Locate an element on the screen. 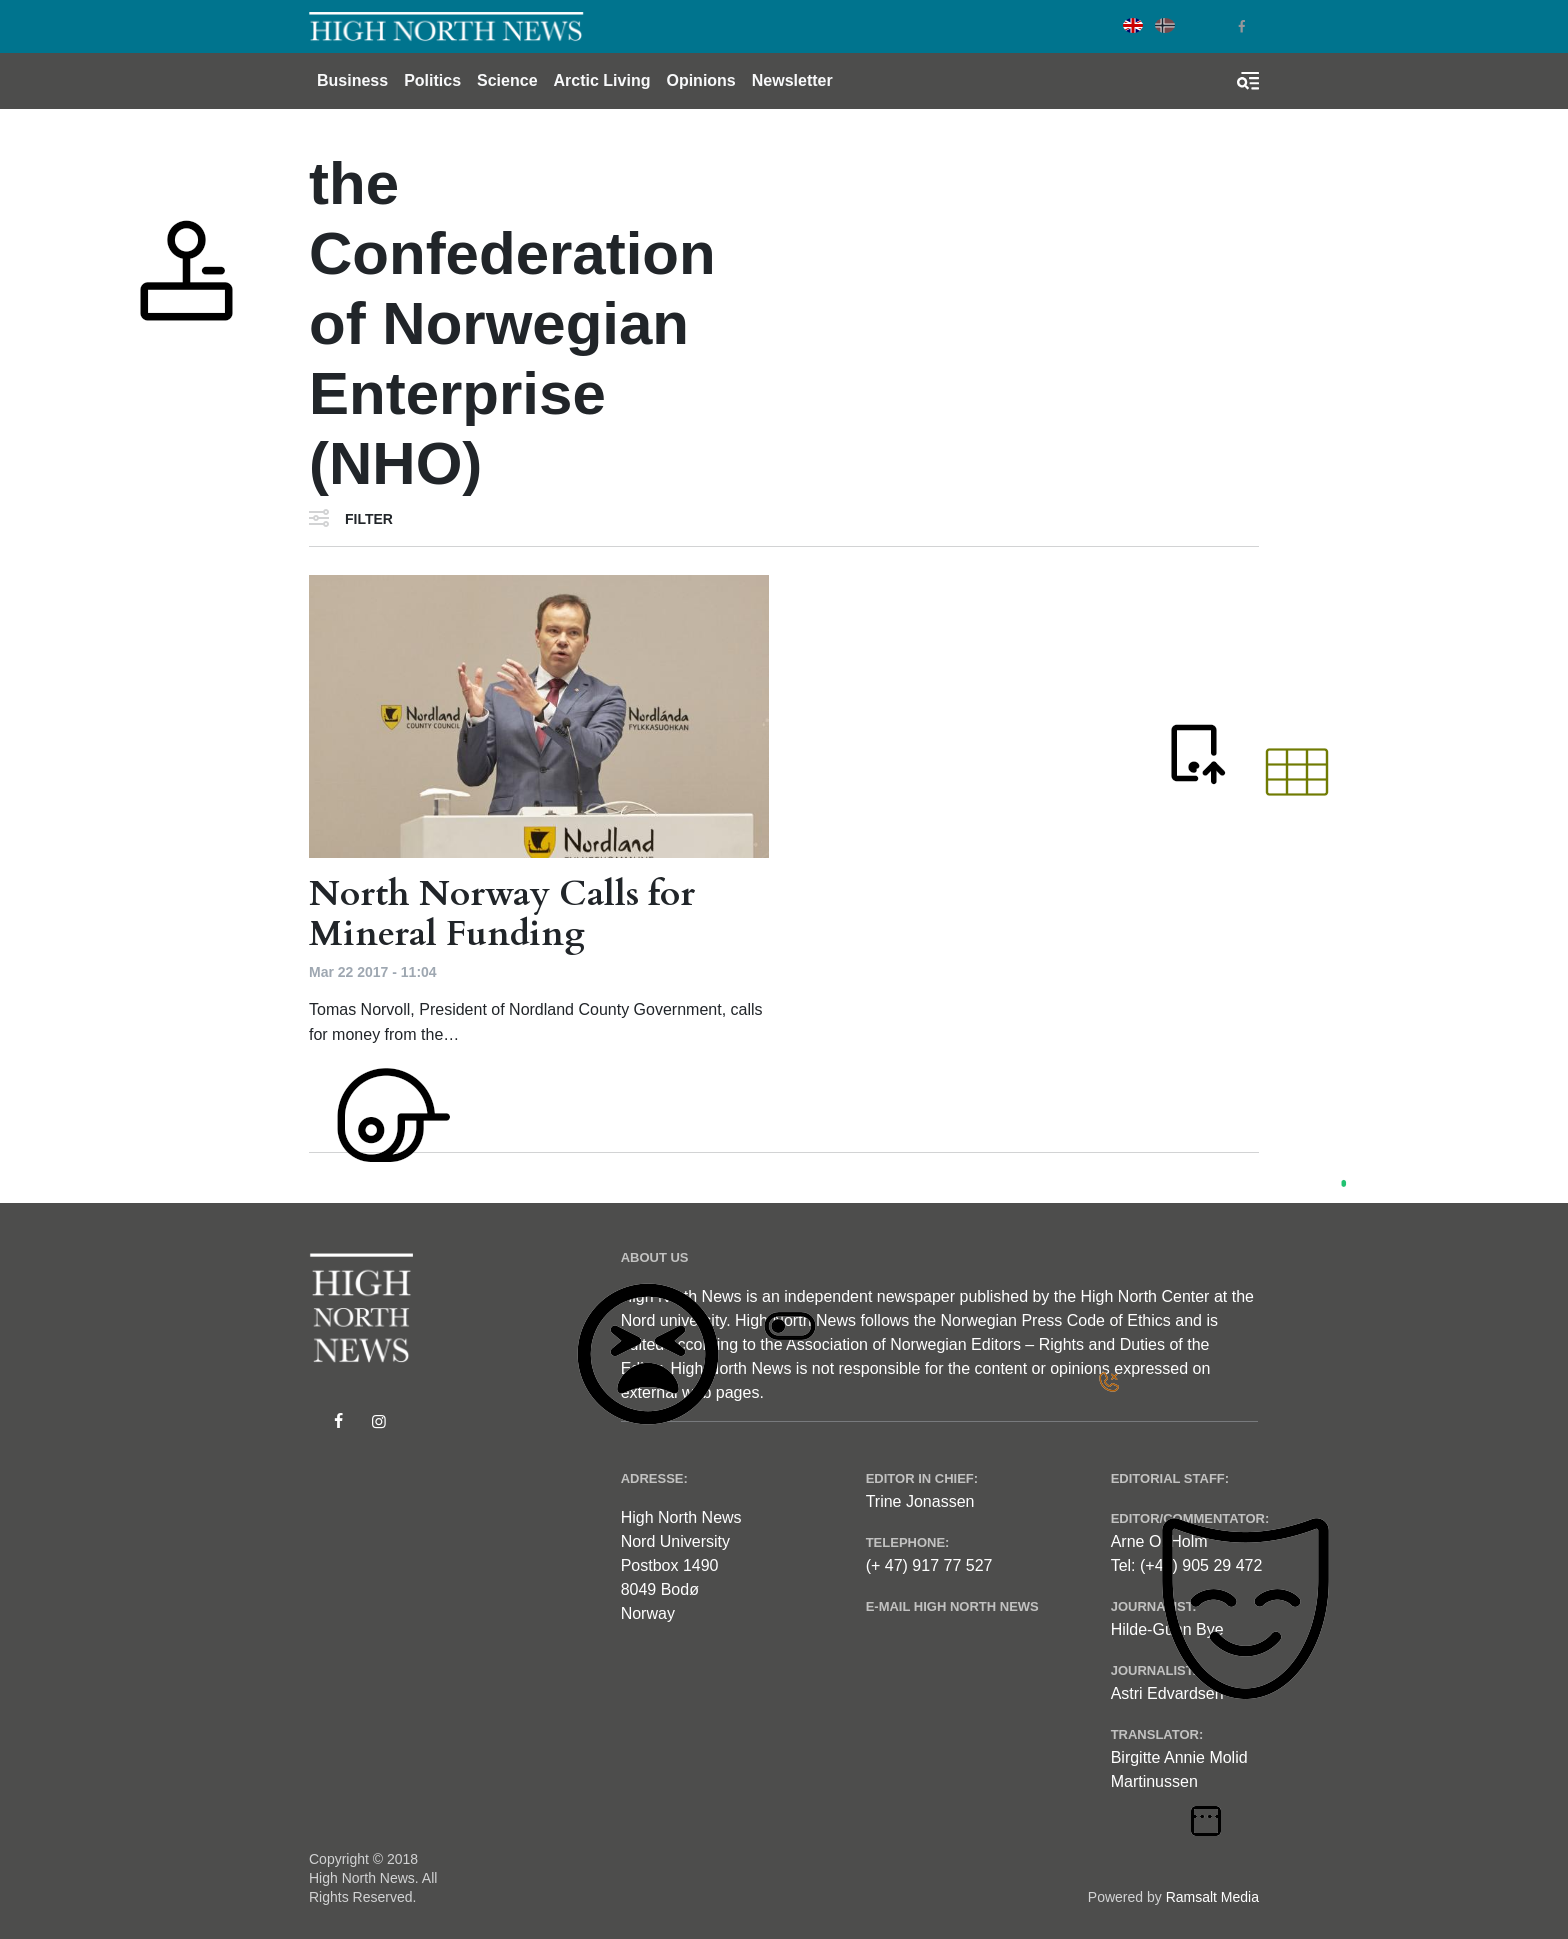 This screenshot has height=1939, width=1568. end or decline a phone call is located at coordinates (1109, 1381).